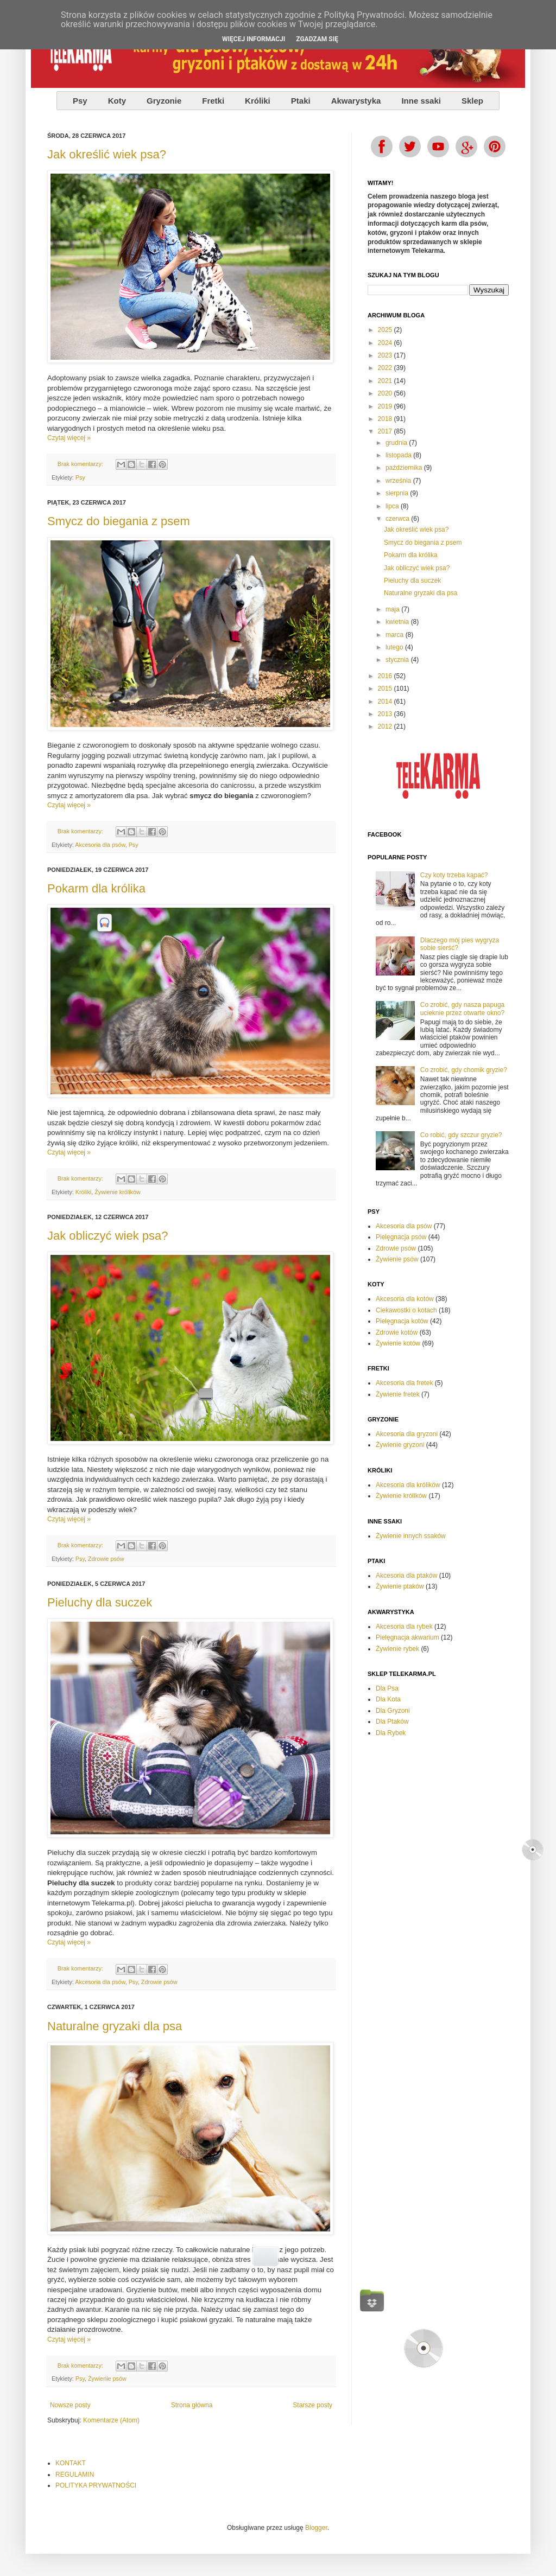  I want to click on indicates a DVD-ROM drive or disc, so click(424, 2348).